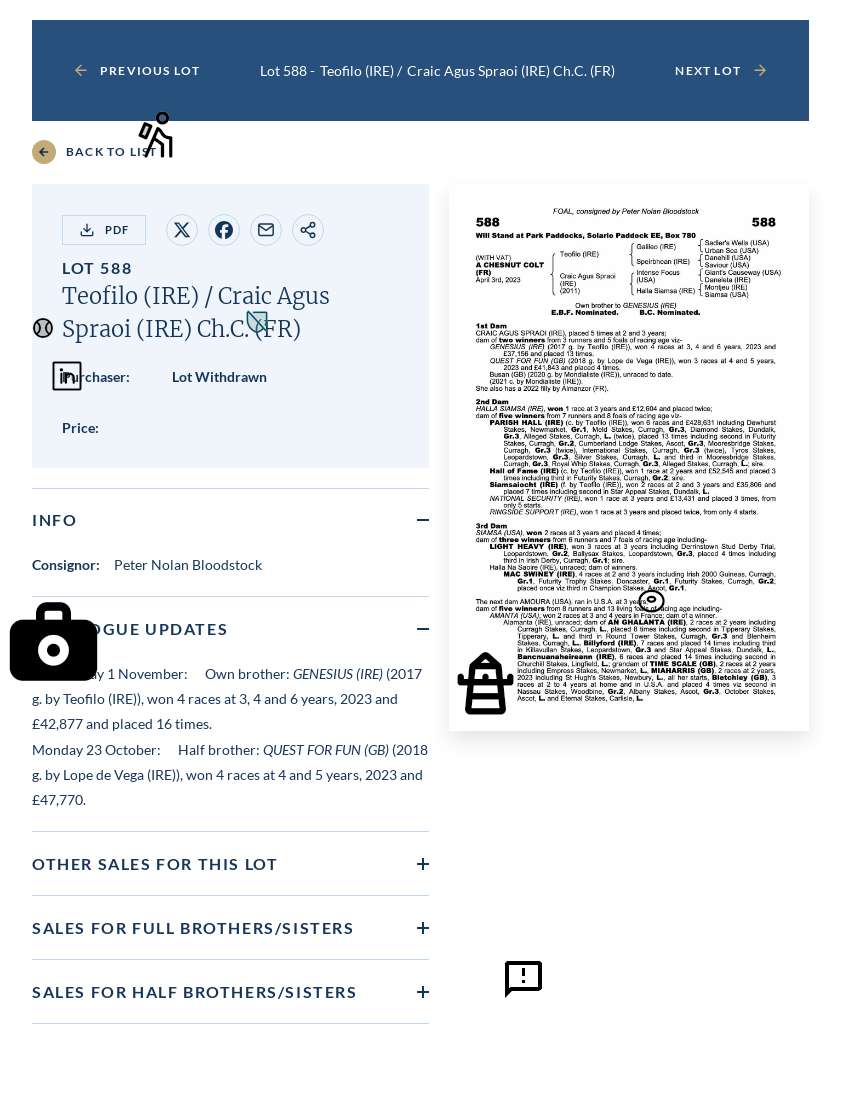  I want to click on select a 3D torus shape in modeling software, so click(651, 600).